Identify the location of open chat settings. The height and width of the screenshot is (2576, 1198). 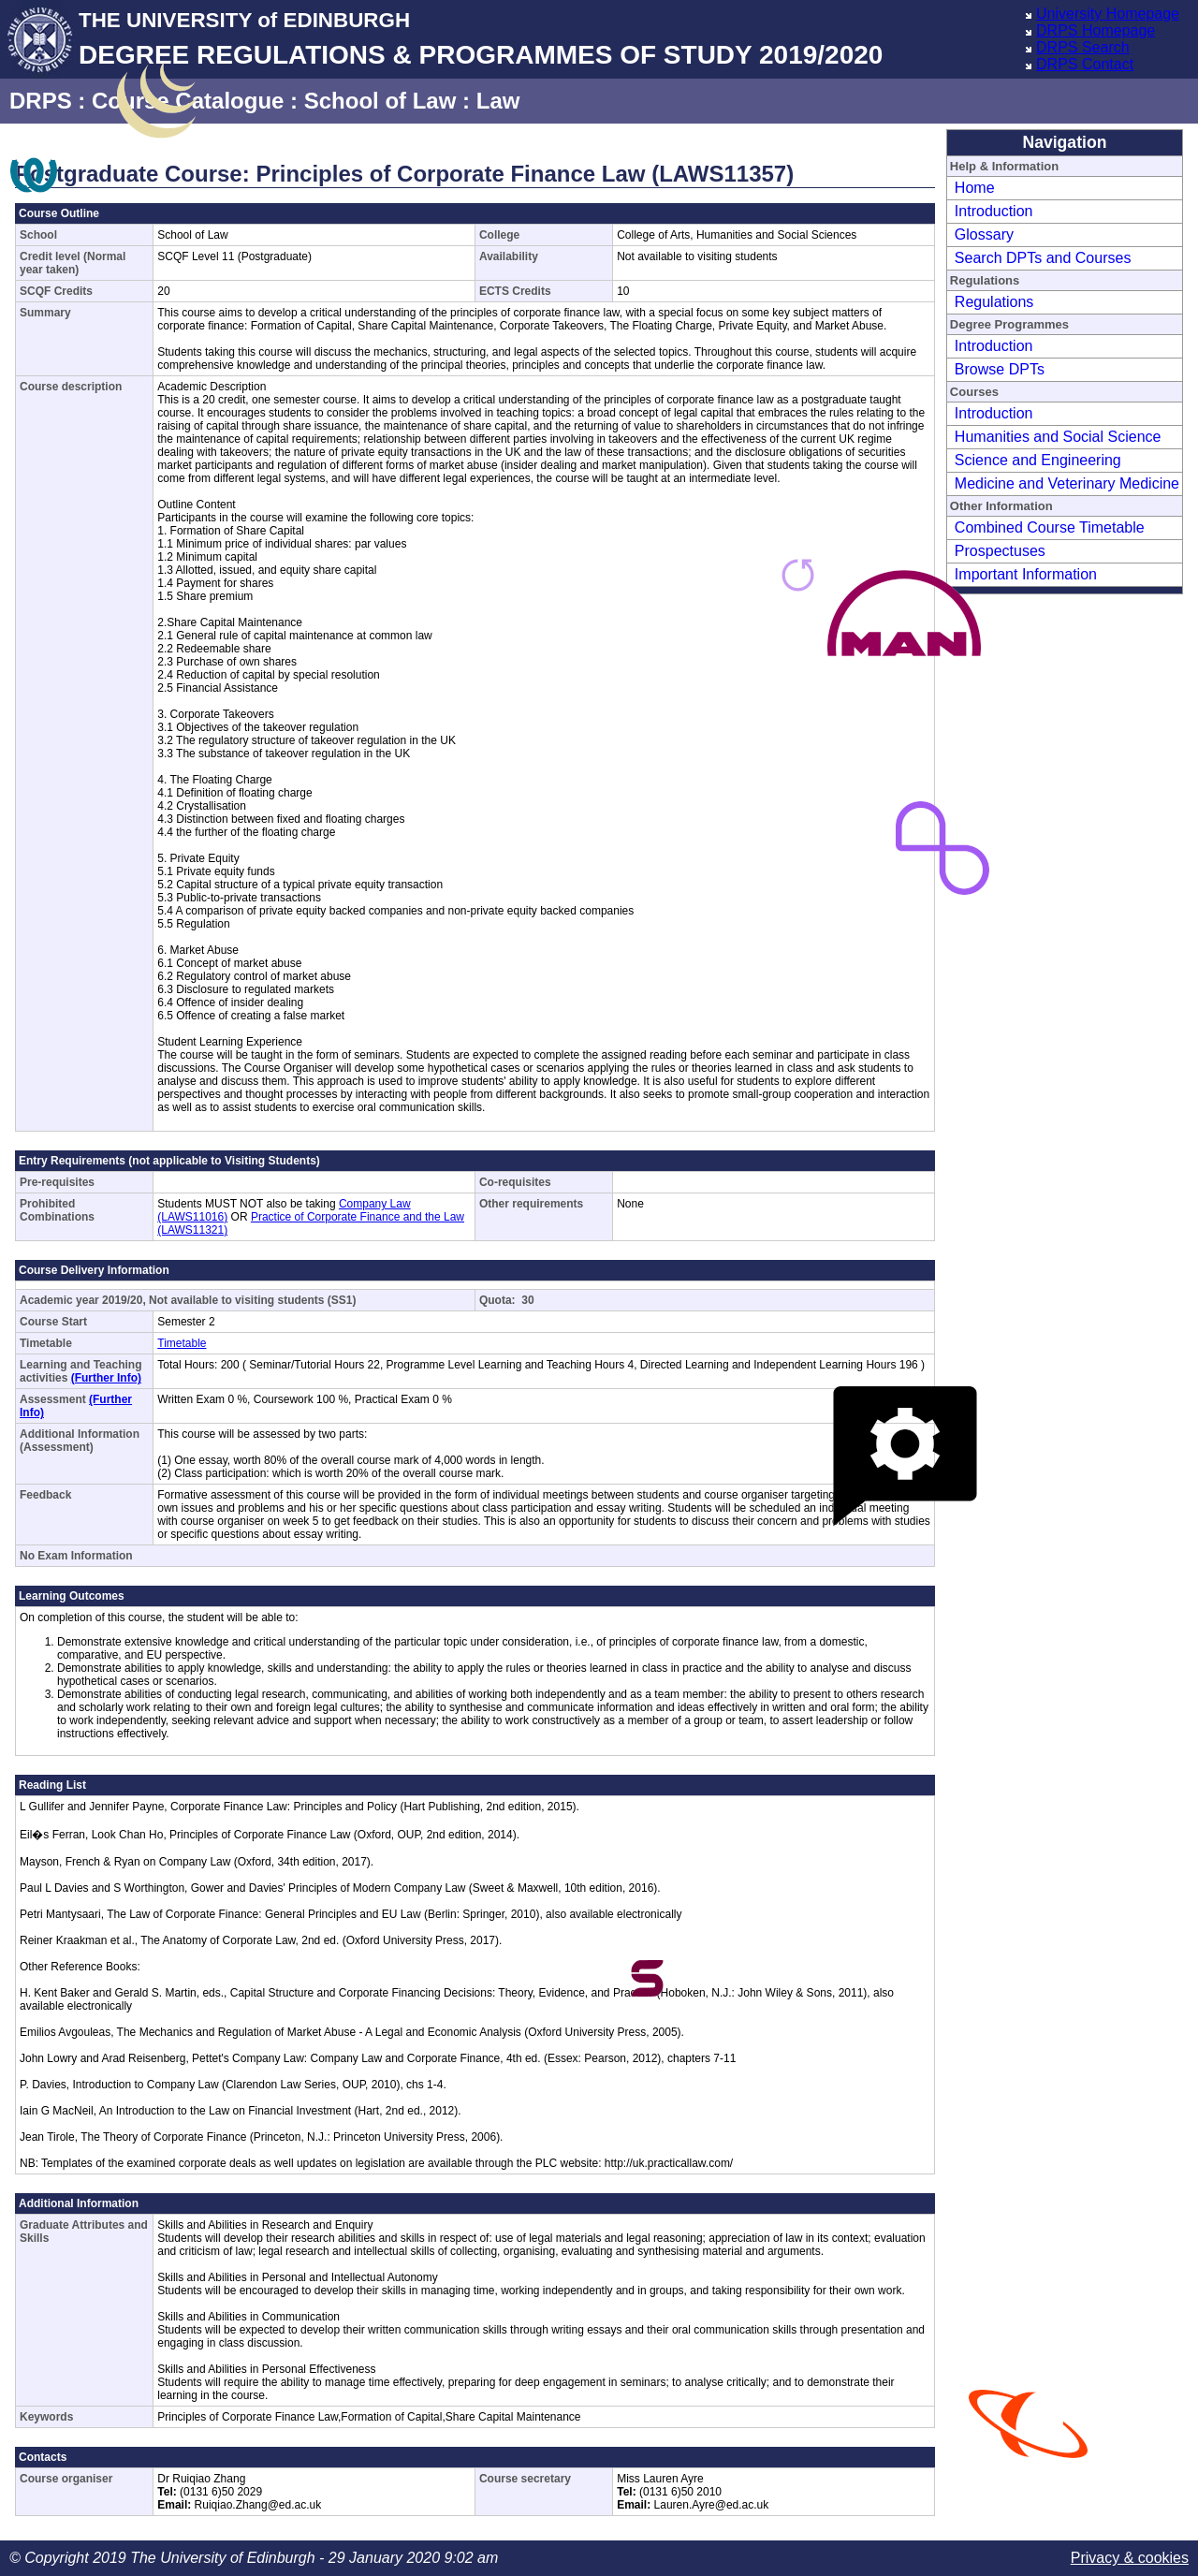
(905, 1451).